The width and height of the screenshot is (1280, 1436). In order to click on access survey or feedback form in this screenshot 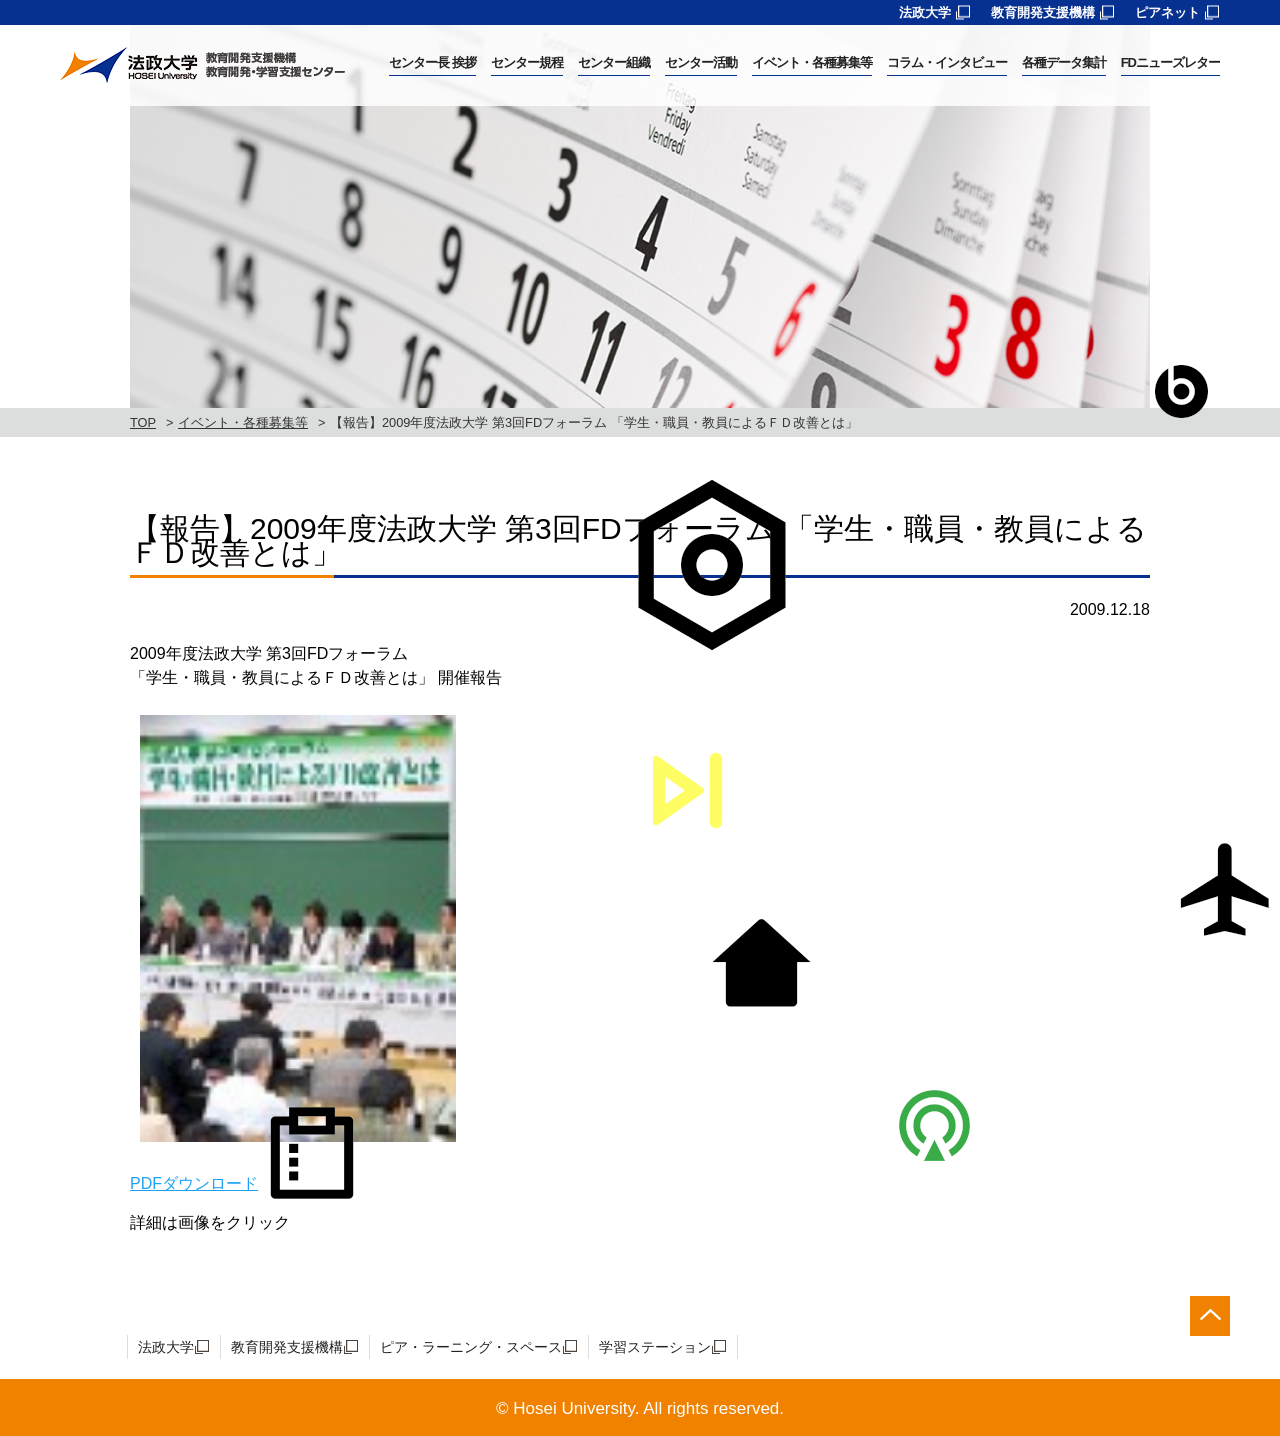, I will do `click(312, 1153)`.